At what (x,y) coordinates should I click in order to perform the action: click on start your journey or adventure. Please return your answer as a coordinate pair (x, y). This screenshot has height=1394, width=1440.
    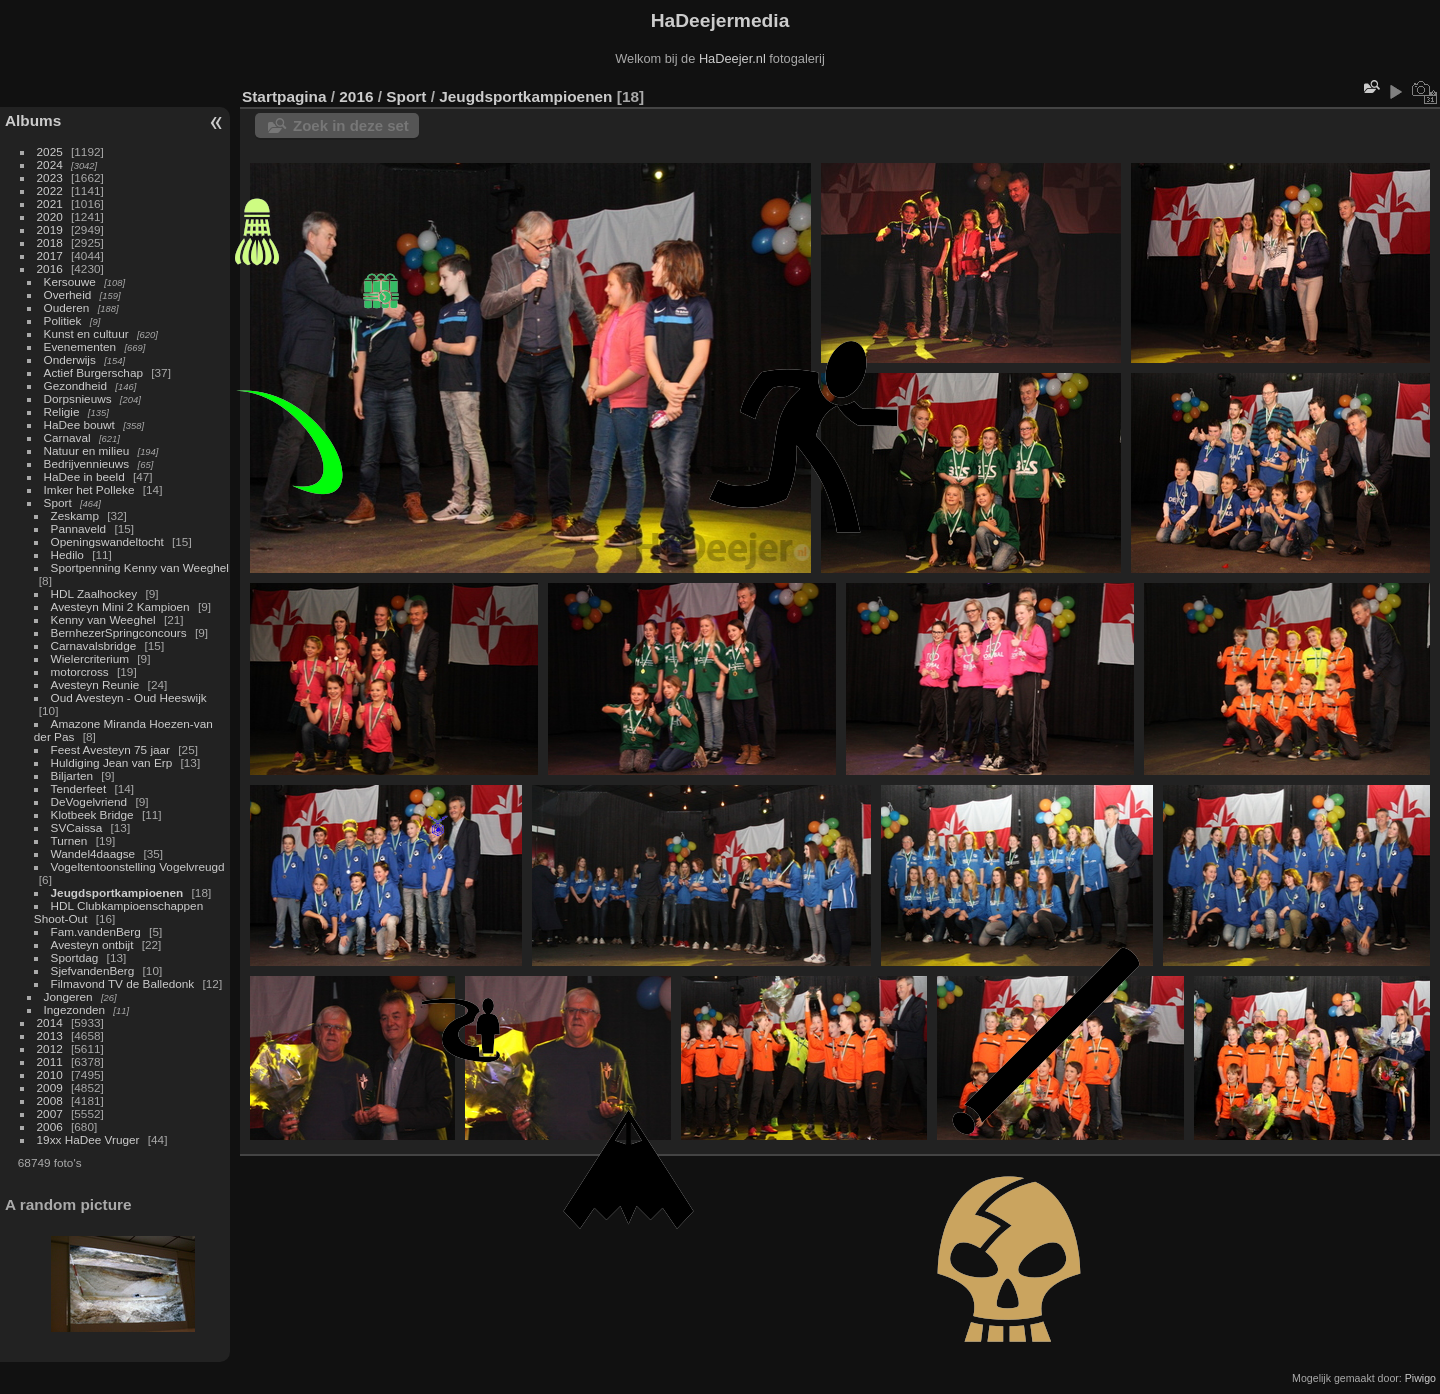
    Looking at the image, I should click on (461, 1026).